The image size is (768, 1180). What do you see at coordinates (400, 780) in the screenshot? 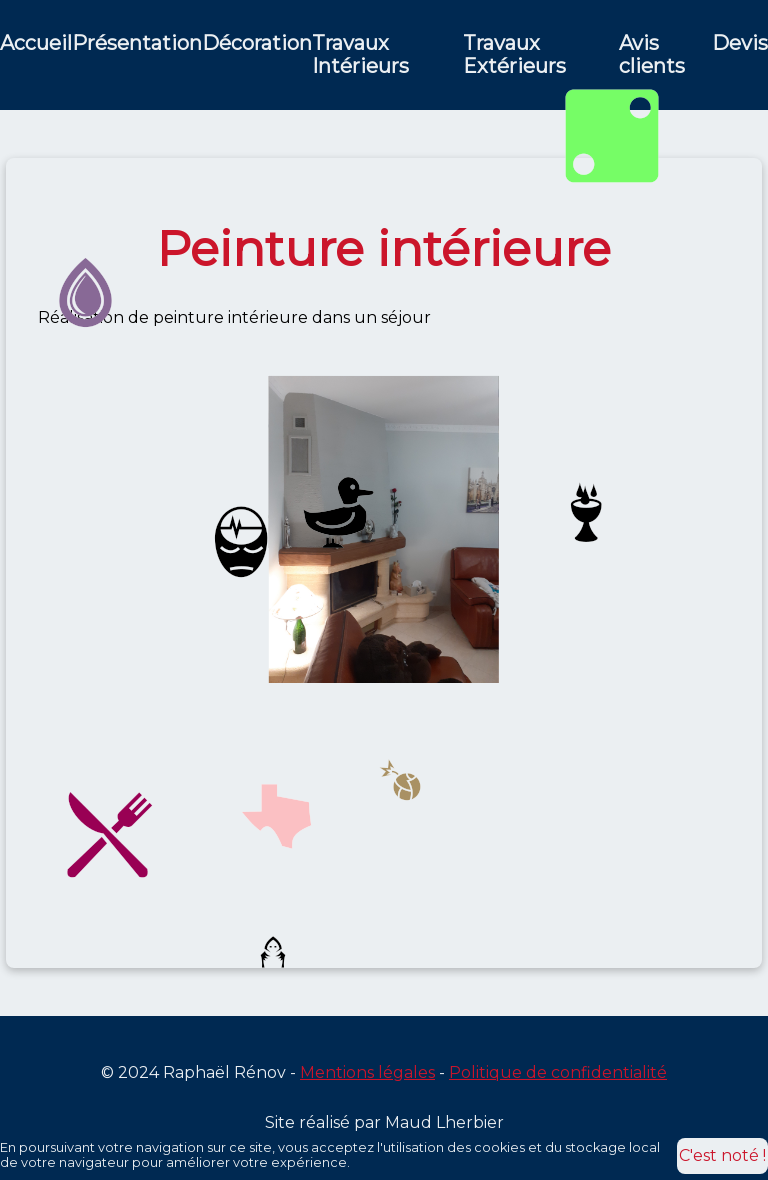
I see `activate explosive item in game` at bounding box center [400, 780].